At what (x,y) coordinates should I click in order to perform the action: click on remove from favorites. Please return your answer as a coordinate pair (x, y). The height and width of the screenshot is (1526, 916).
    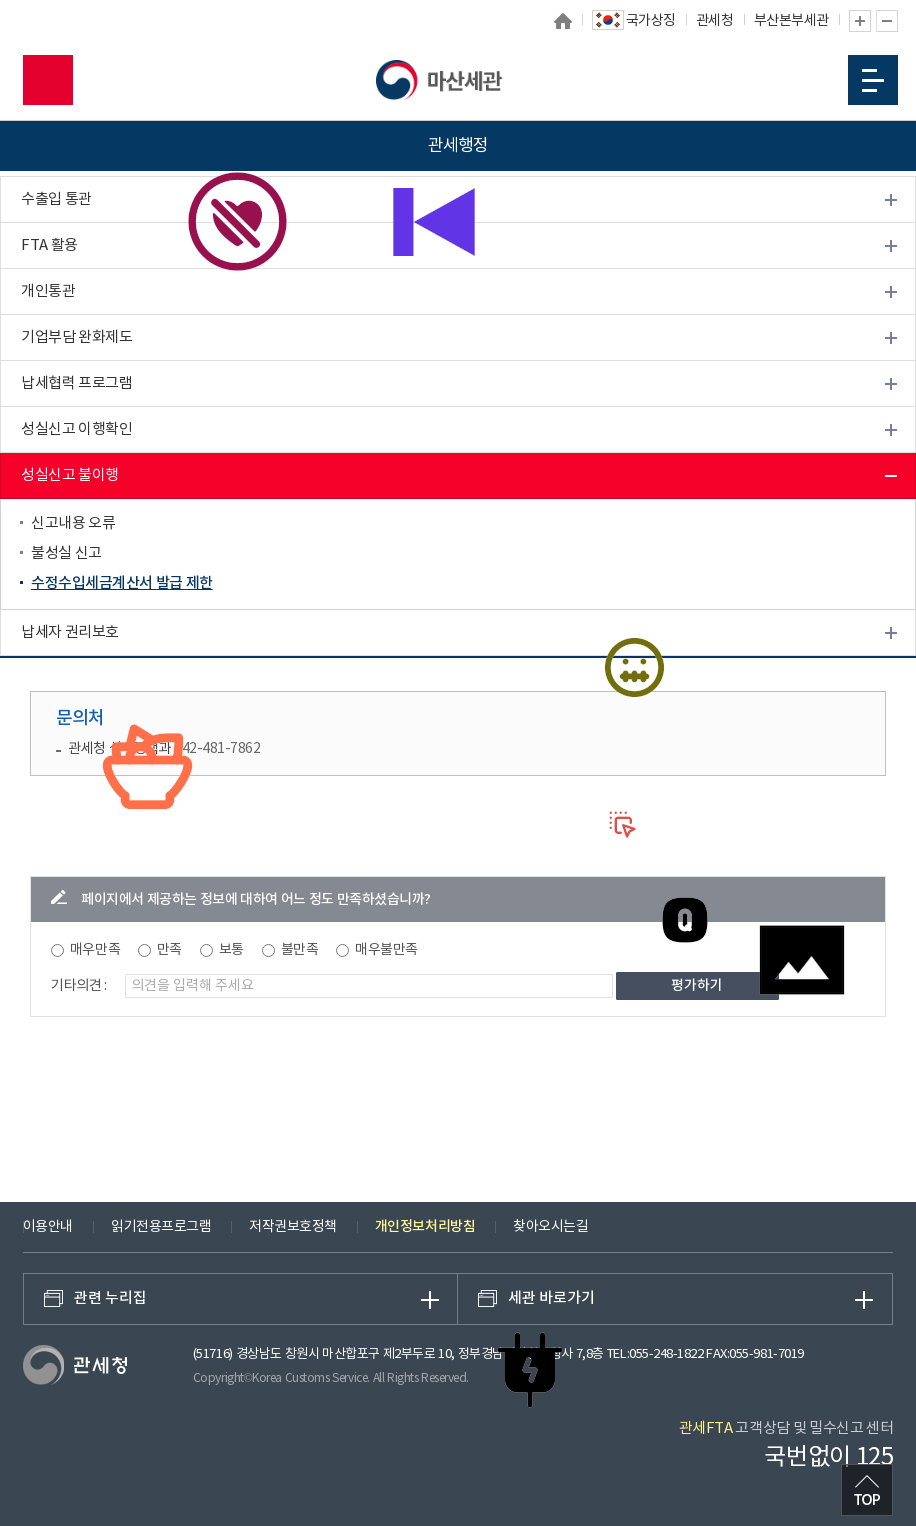
    Looking at the image, I should click on (237, 221).